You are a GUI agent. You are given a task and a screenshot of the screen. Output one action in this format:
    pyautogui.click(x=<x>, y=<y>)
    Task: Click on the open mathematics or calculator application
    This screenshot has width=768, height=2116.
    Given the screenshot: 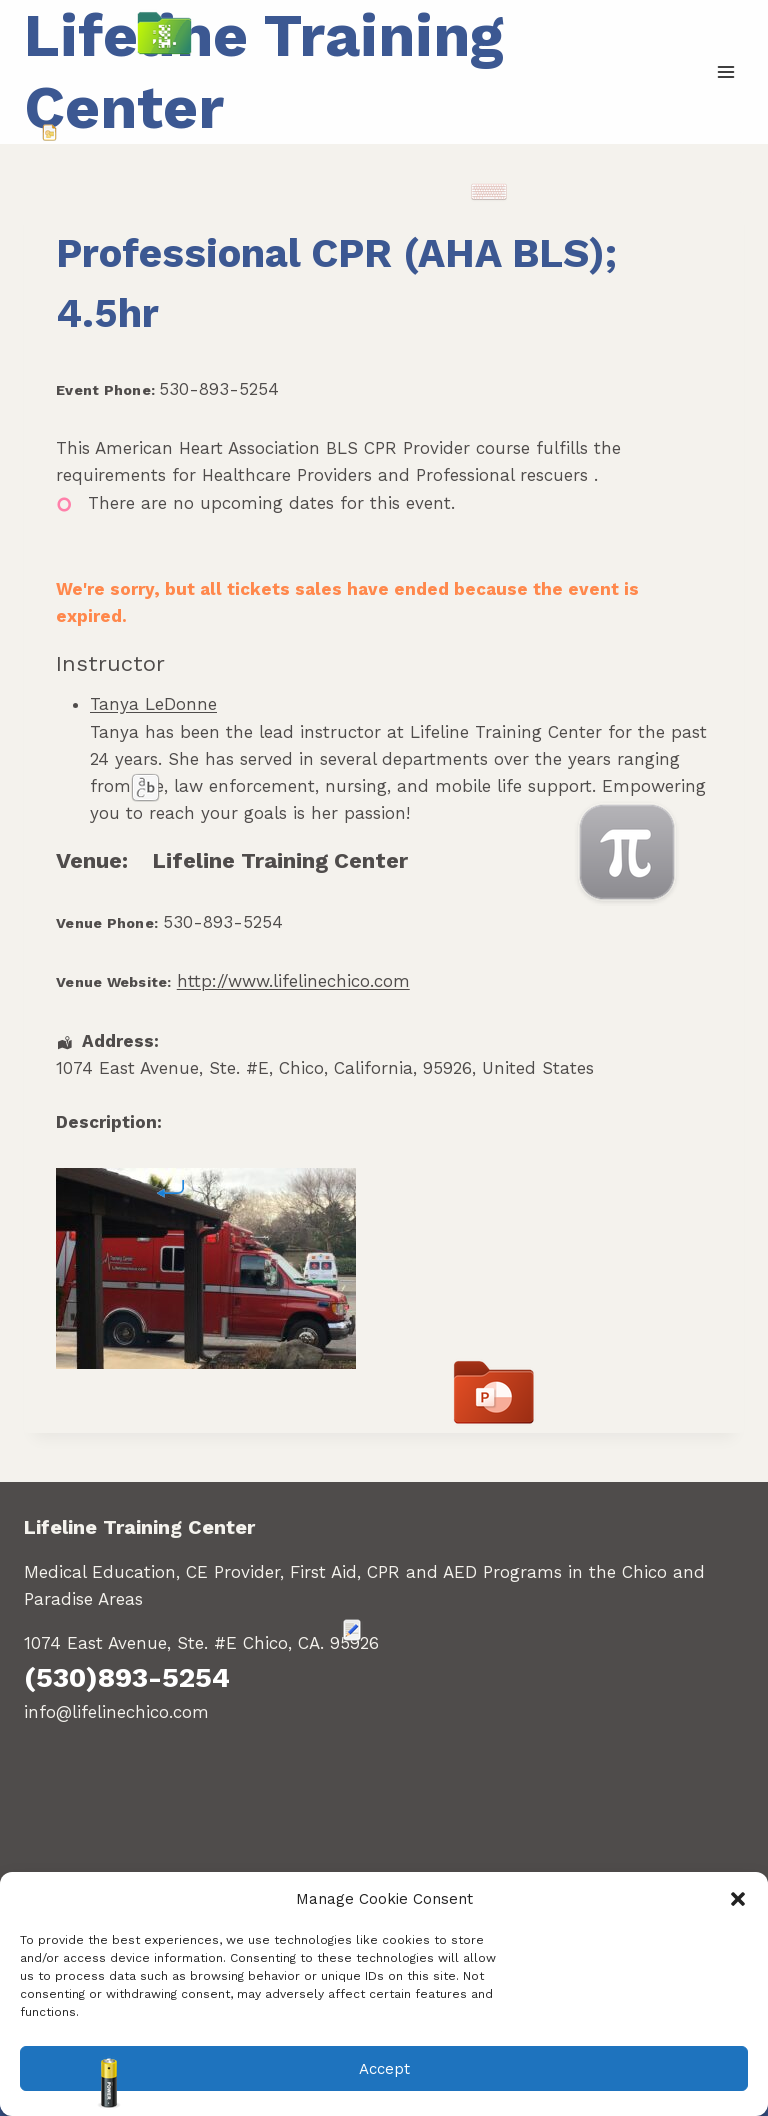 What is the action you would take?
    pyautogui.click(x=627, y=852)
    